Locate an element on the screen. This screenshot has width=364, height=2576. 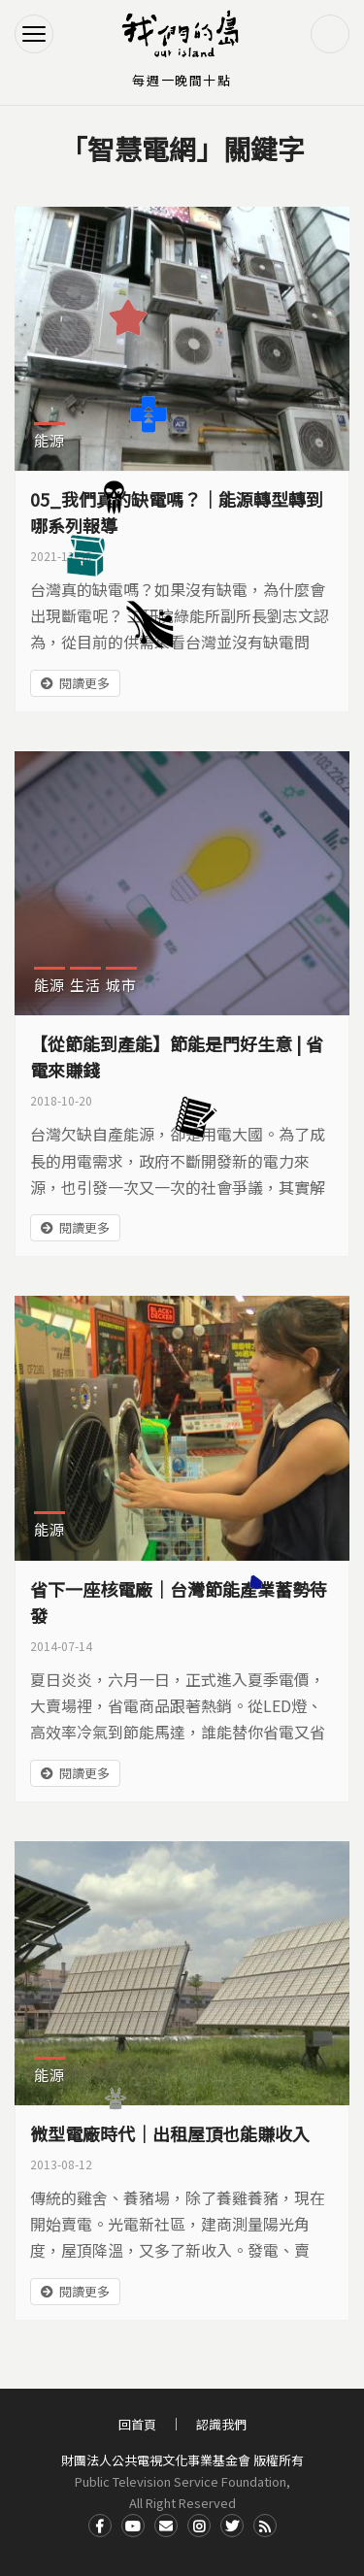
open treasure chest to collect rewards is located at coordinates (85, 555).